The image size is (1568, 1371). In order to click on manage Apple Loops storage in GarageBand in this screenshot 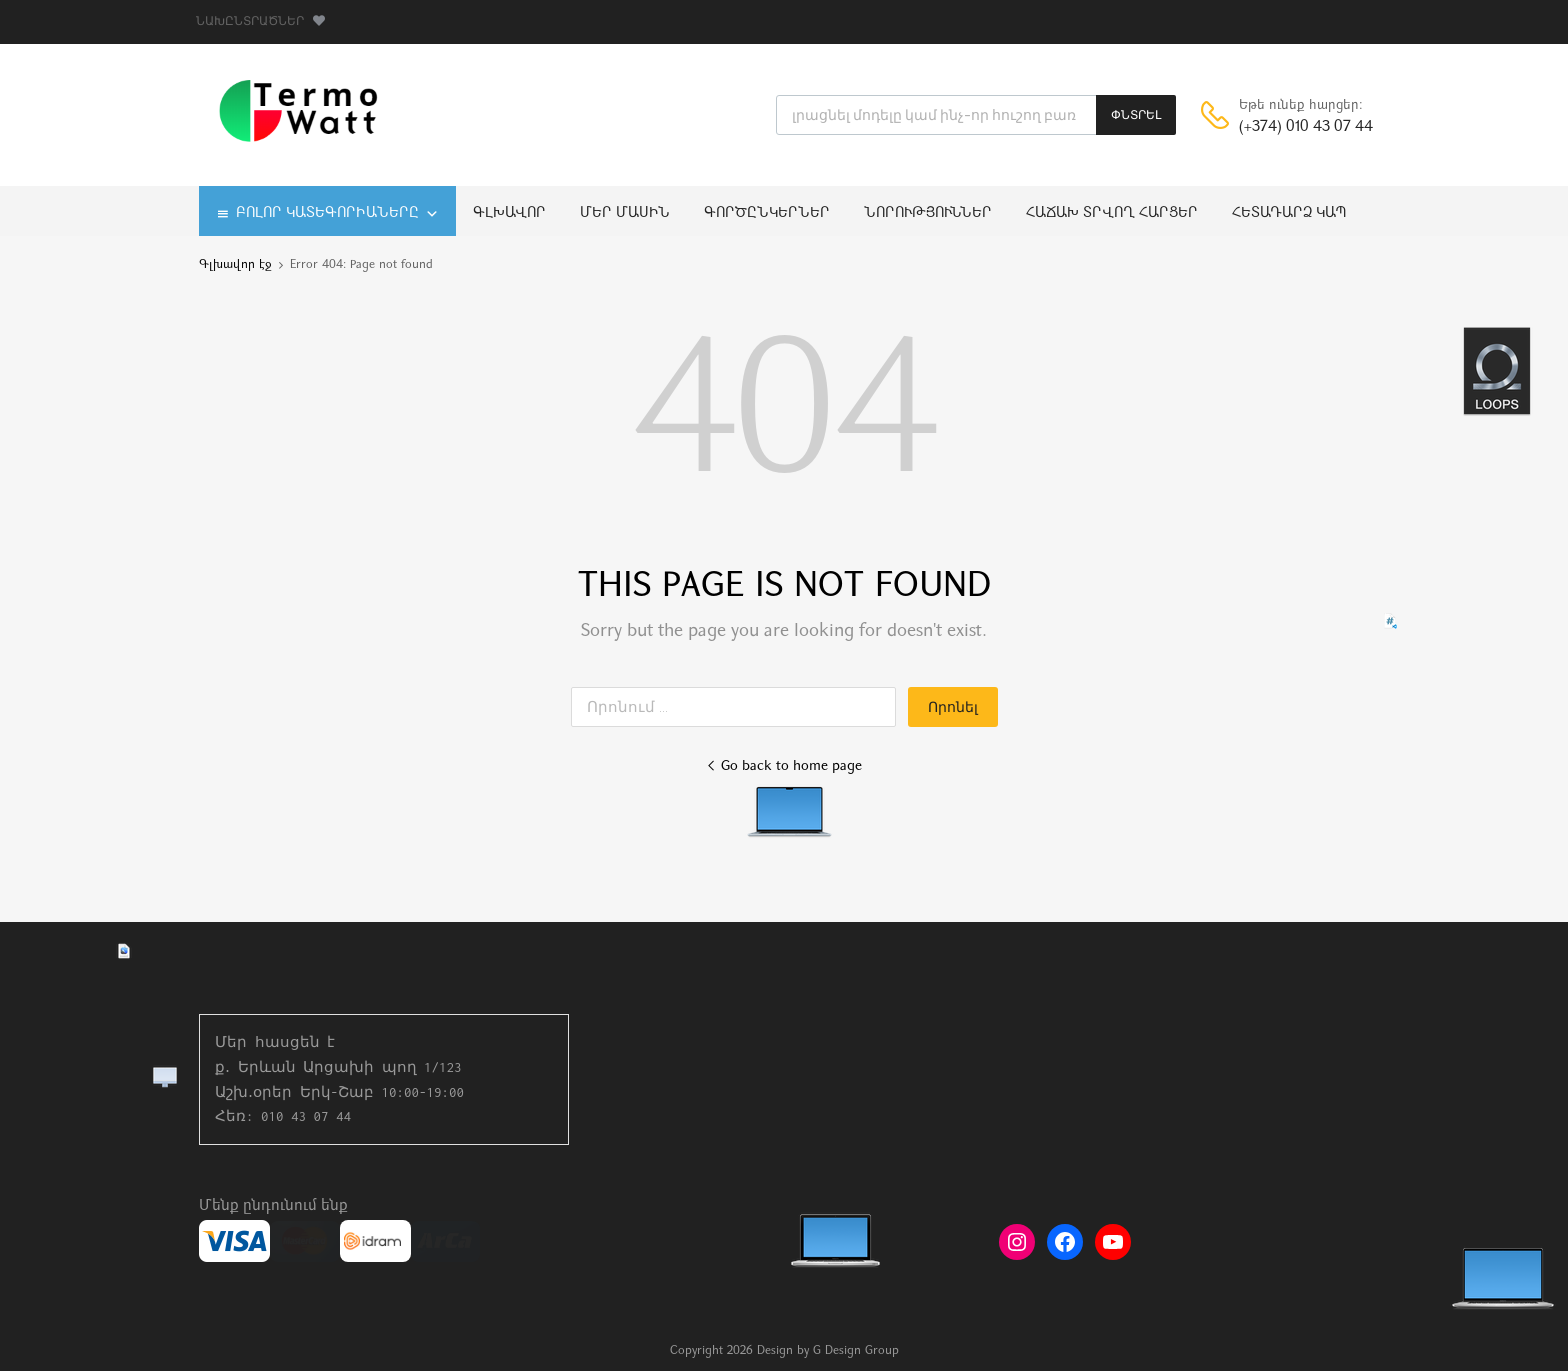, I will do `click(1497, 373)`.